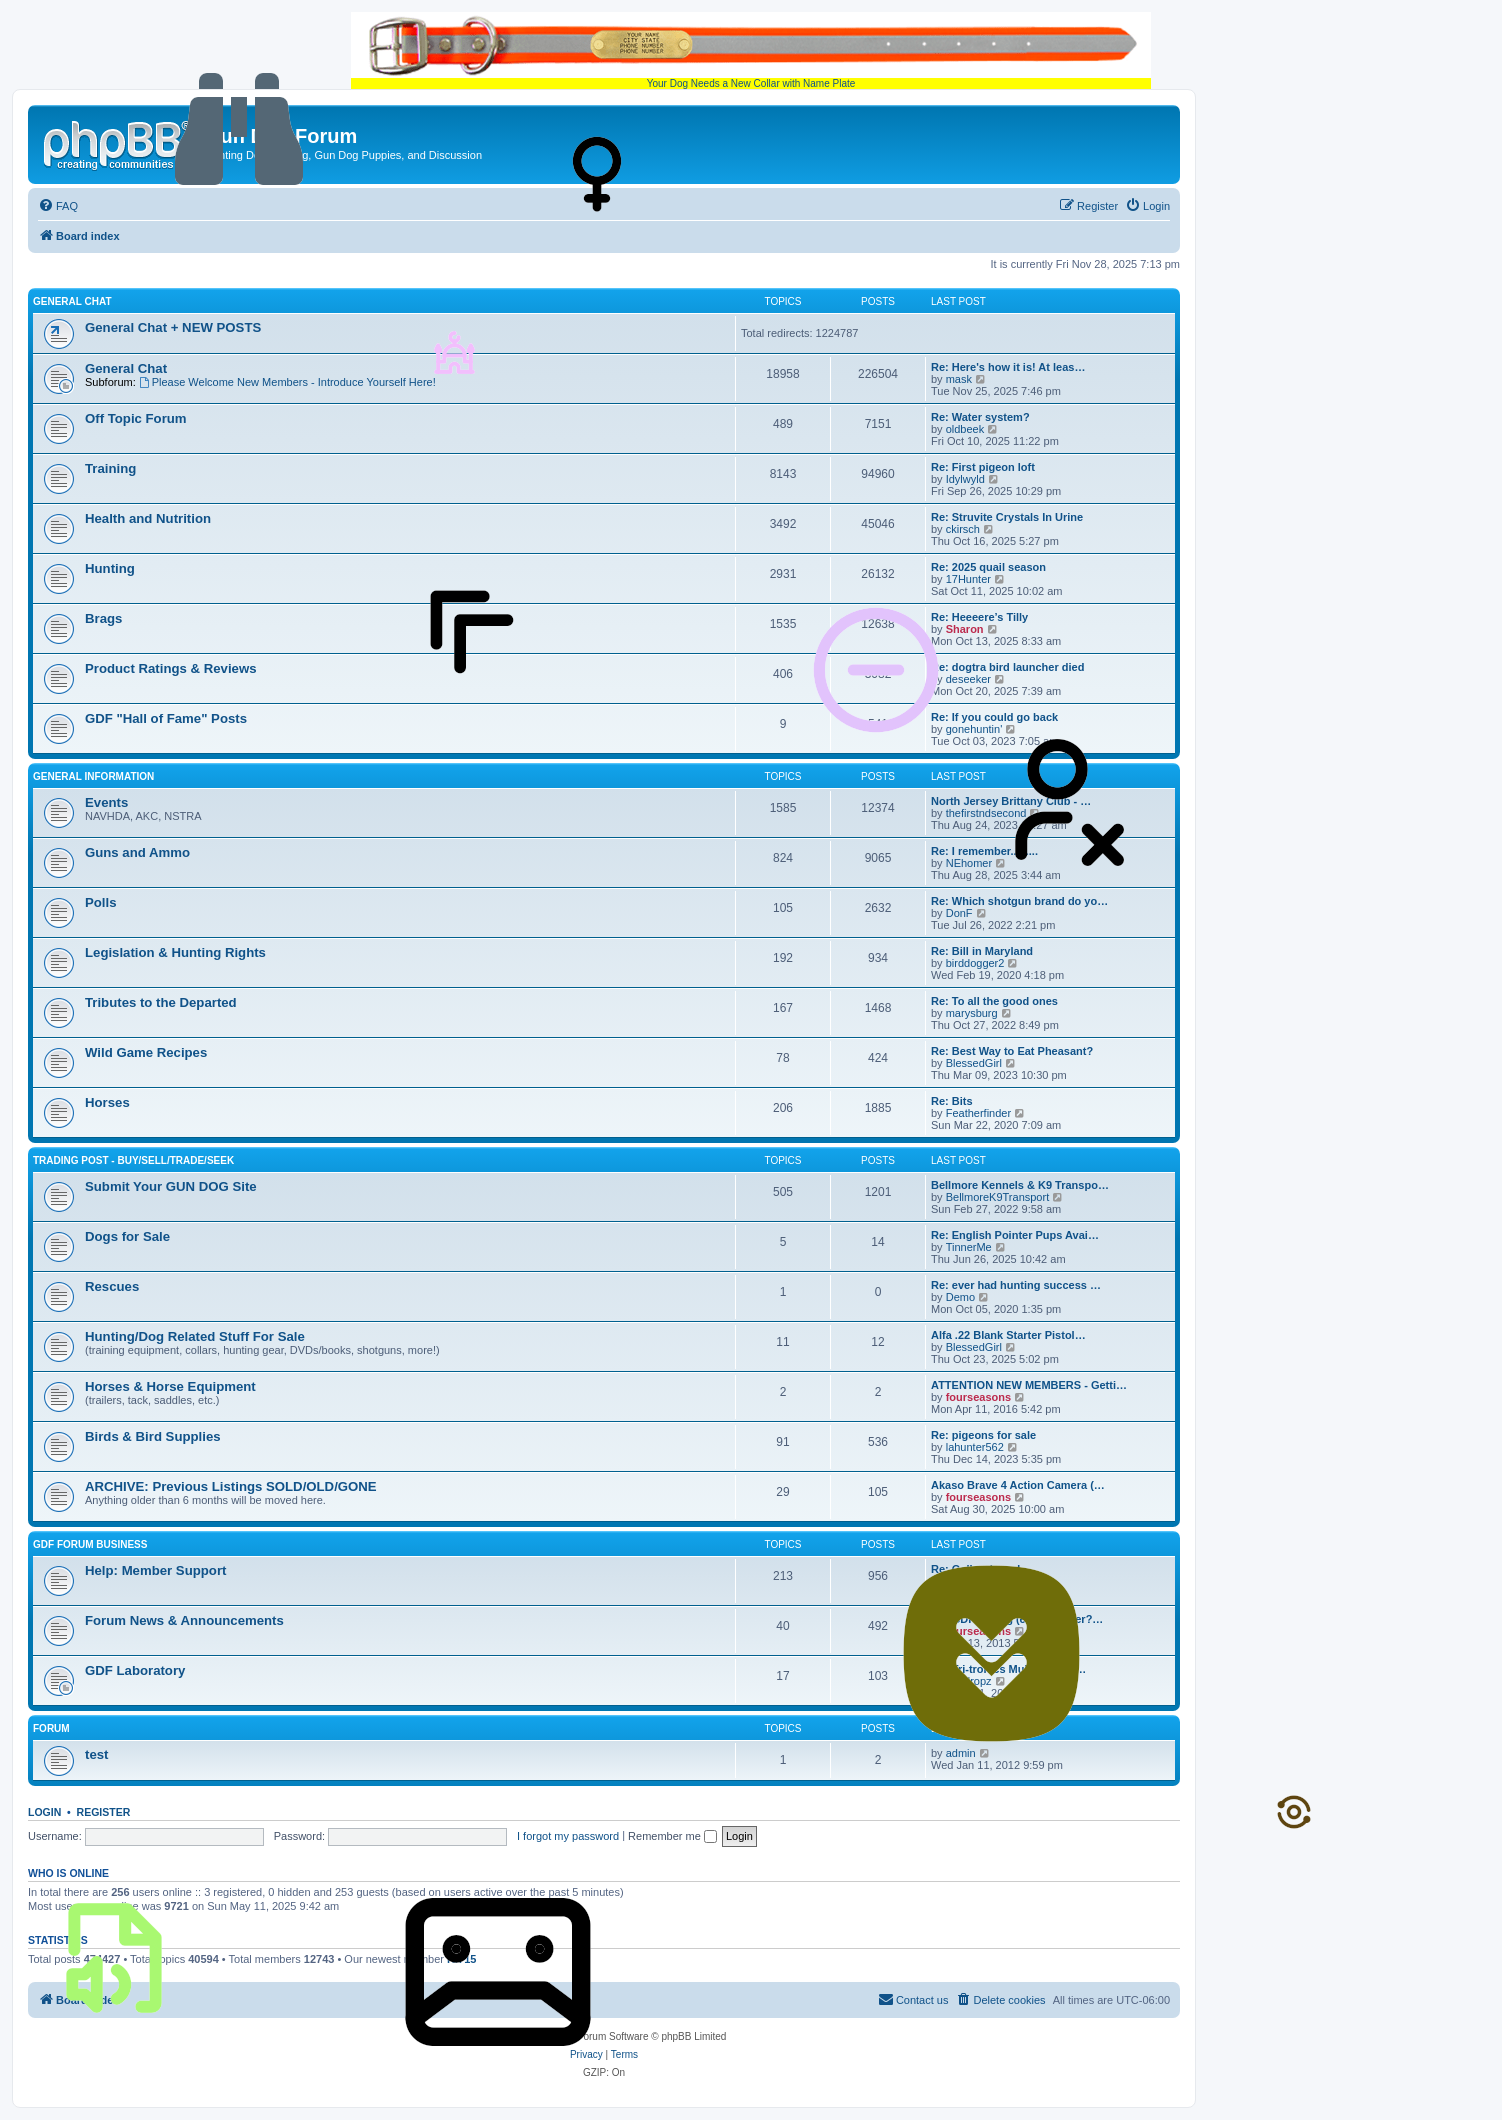  What do you see at coordinates (115, 1958) in the screenshot?
I see `open an audio file` at bounding box center [115, 1958].